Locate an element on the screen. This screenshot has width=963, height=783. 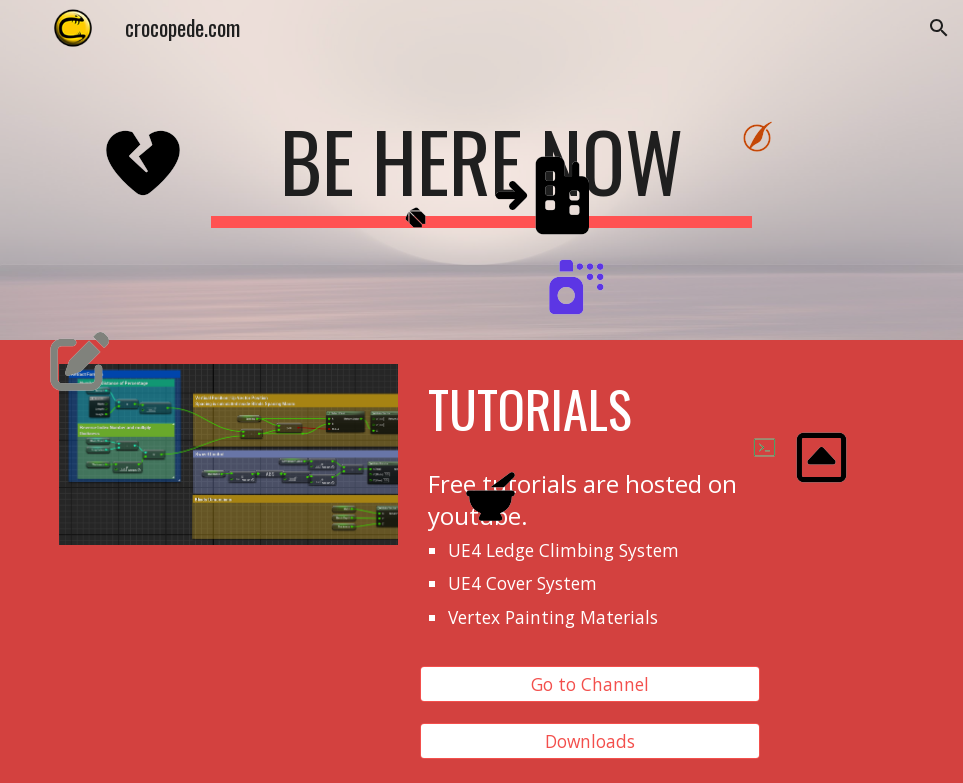
expand or collapse a section upward is located at coordinates (821, 457).